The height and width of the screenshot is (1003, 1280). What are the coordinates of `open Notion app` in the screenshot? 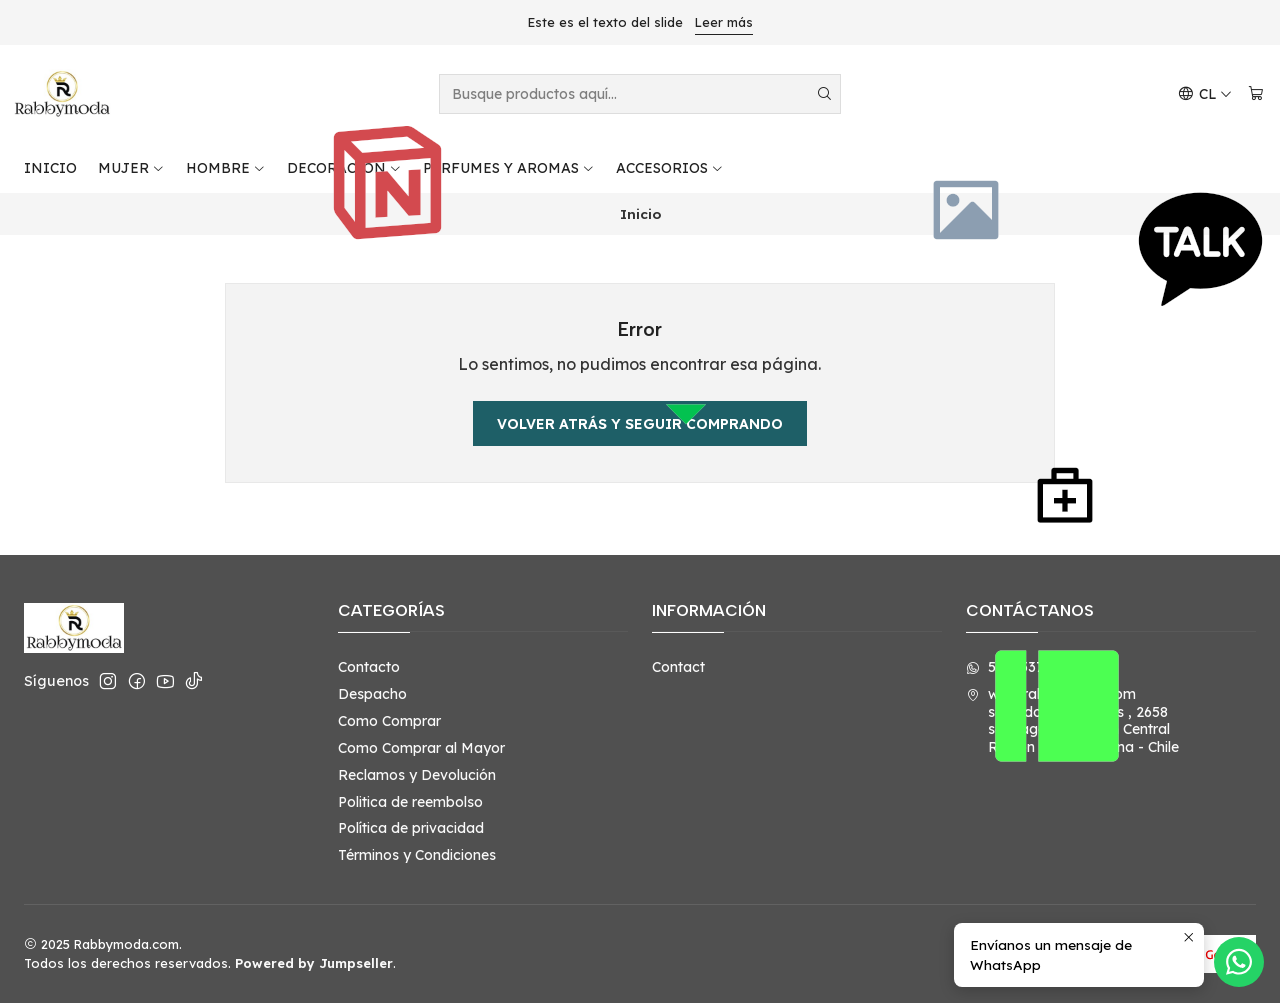 It's located at (387, 182).